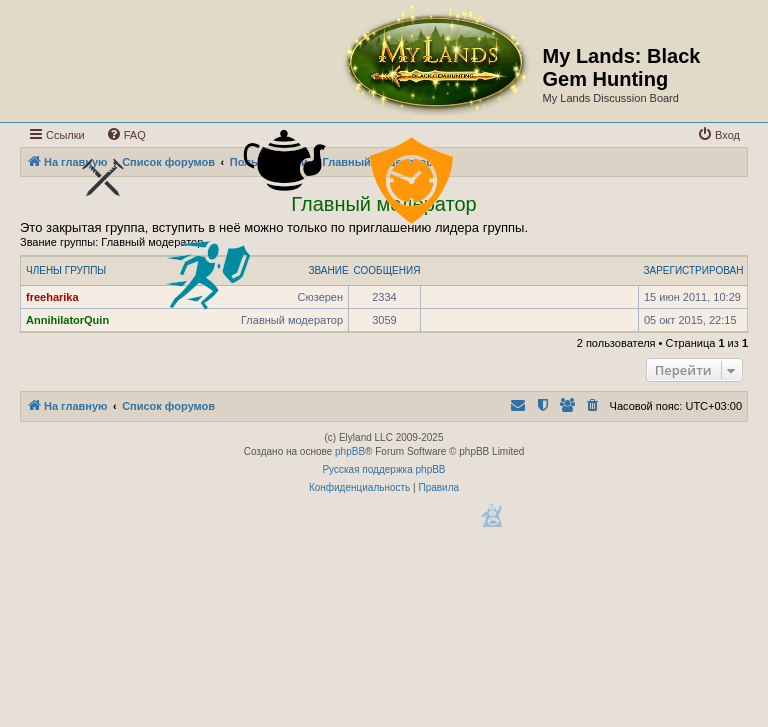 This screenshot has width=768, height=727. Describe the element at coordinates (411, 180) in the screenshot. I see `activate temporary protection or defense` at that location.